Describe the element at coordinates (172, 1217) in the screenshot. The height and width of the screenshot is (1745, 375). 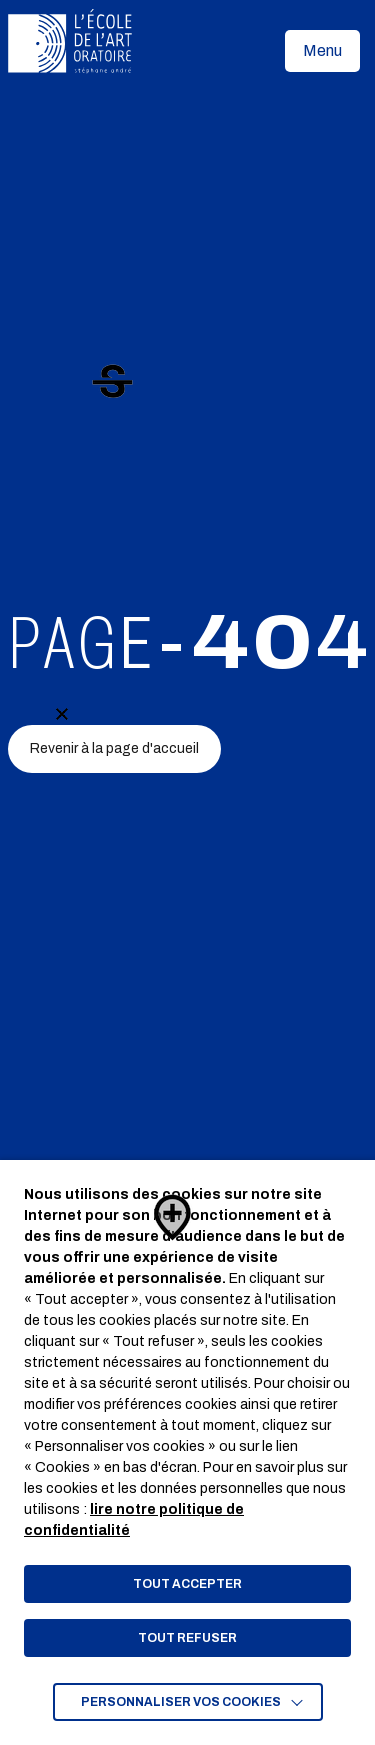
I see `add a new location pin to the map` at that location.